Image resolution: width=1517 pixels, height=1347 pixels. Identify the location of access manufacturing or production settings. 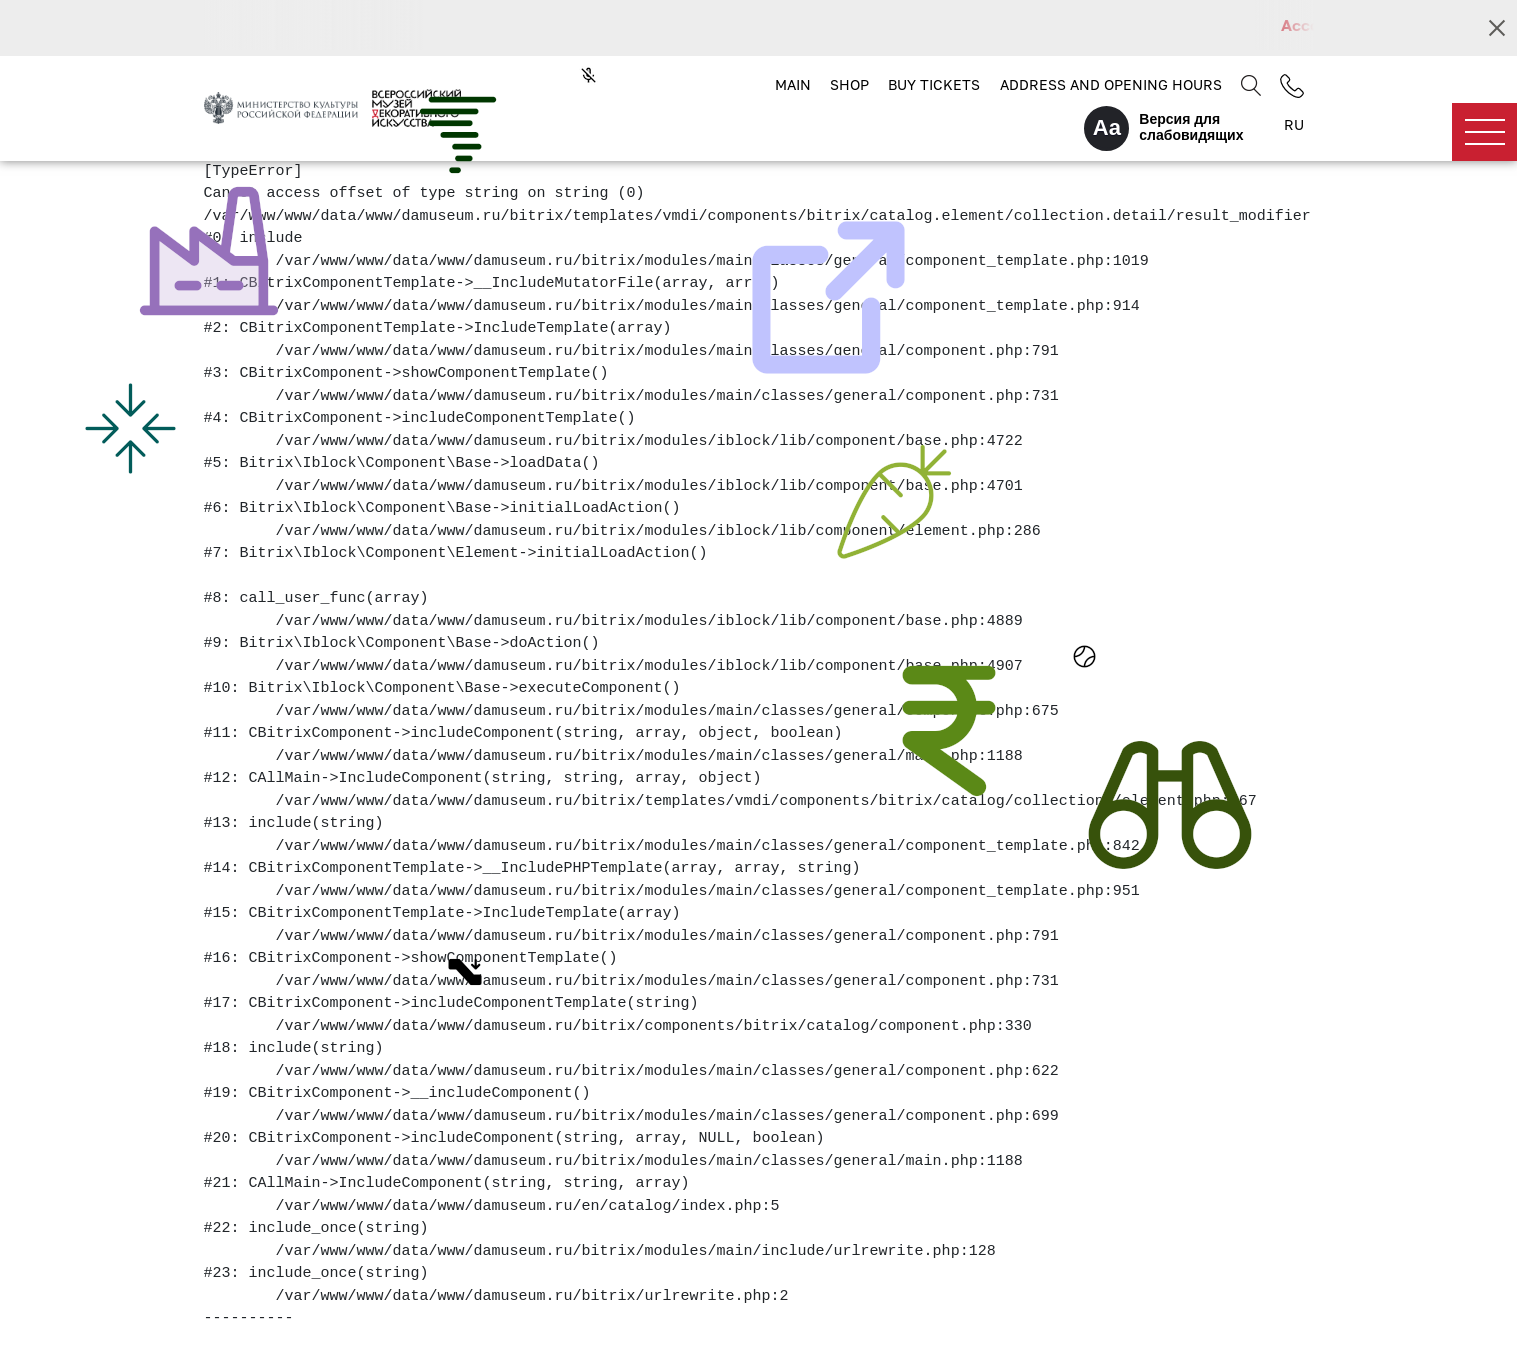
(209, 256).